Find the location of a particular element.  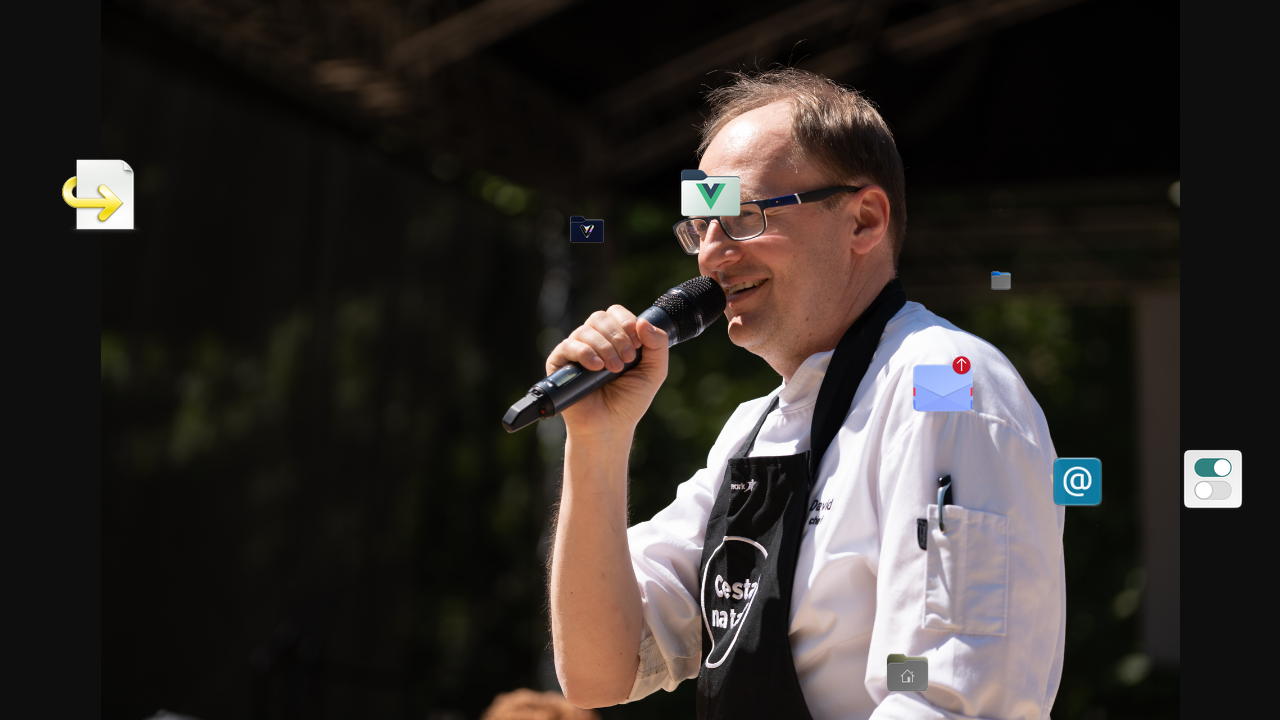

access online accounts settings is located at coordinates (1077, 481).